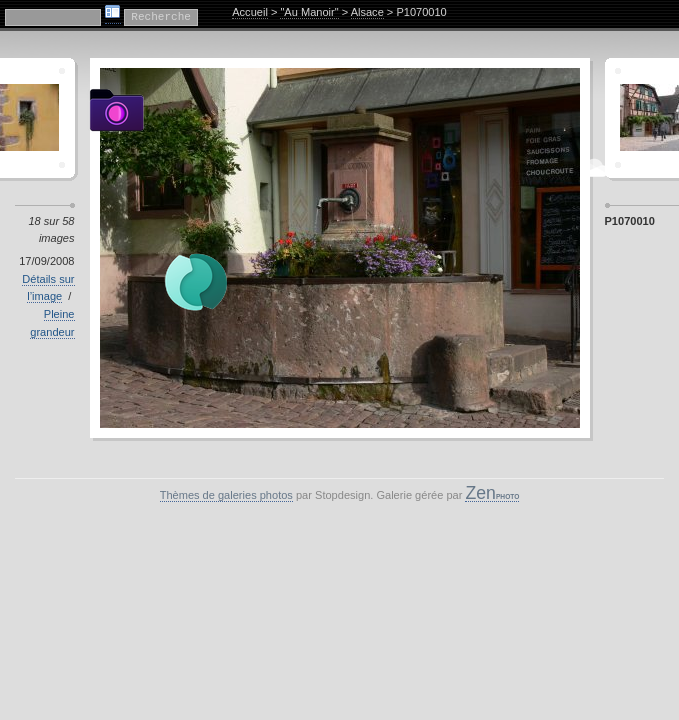 This screenshot has width=679, height=720. Describe the element at coordinates (594, 168) in the screenshot. I see `indicates onedrive storage quota status` at that location.